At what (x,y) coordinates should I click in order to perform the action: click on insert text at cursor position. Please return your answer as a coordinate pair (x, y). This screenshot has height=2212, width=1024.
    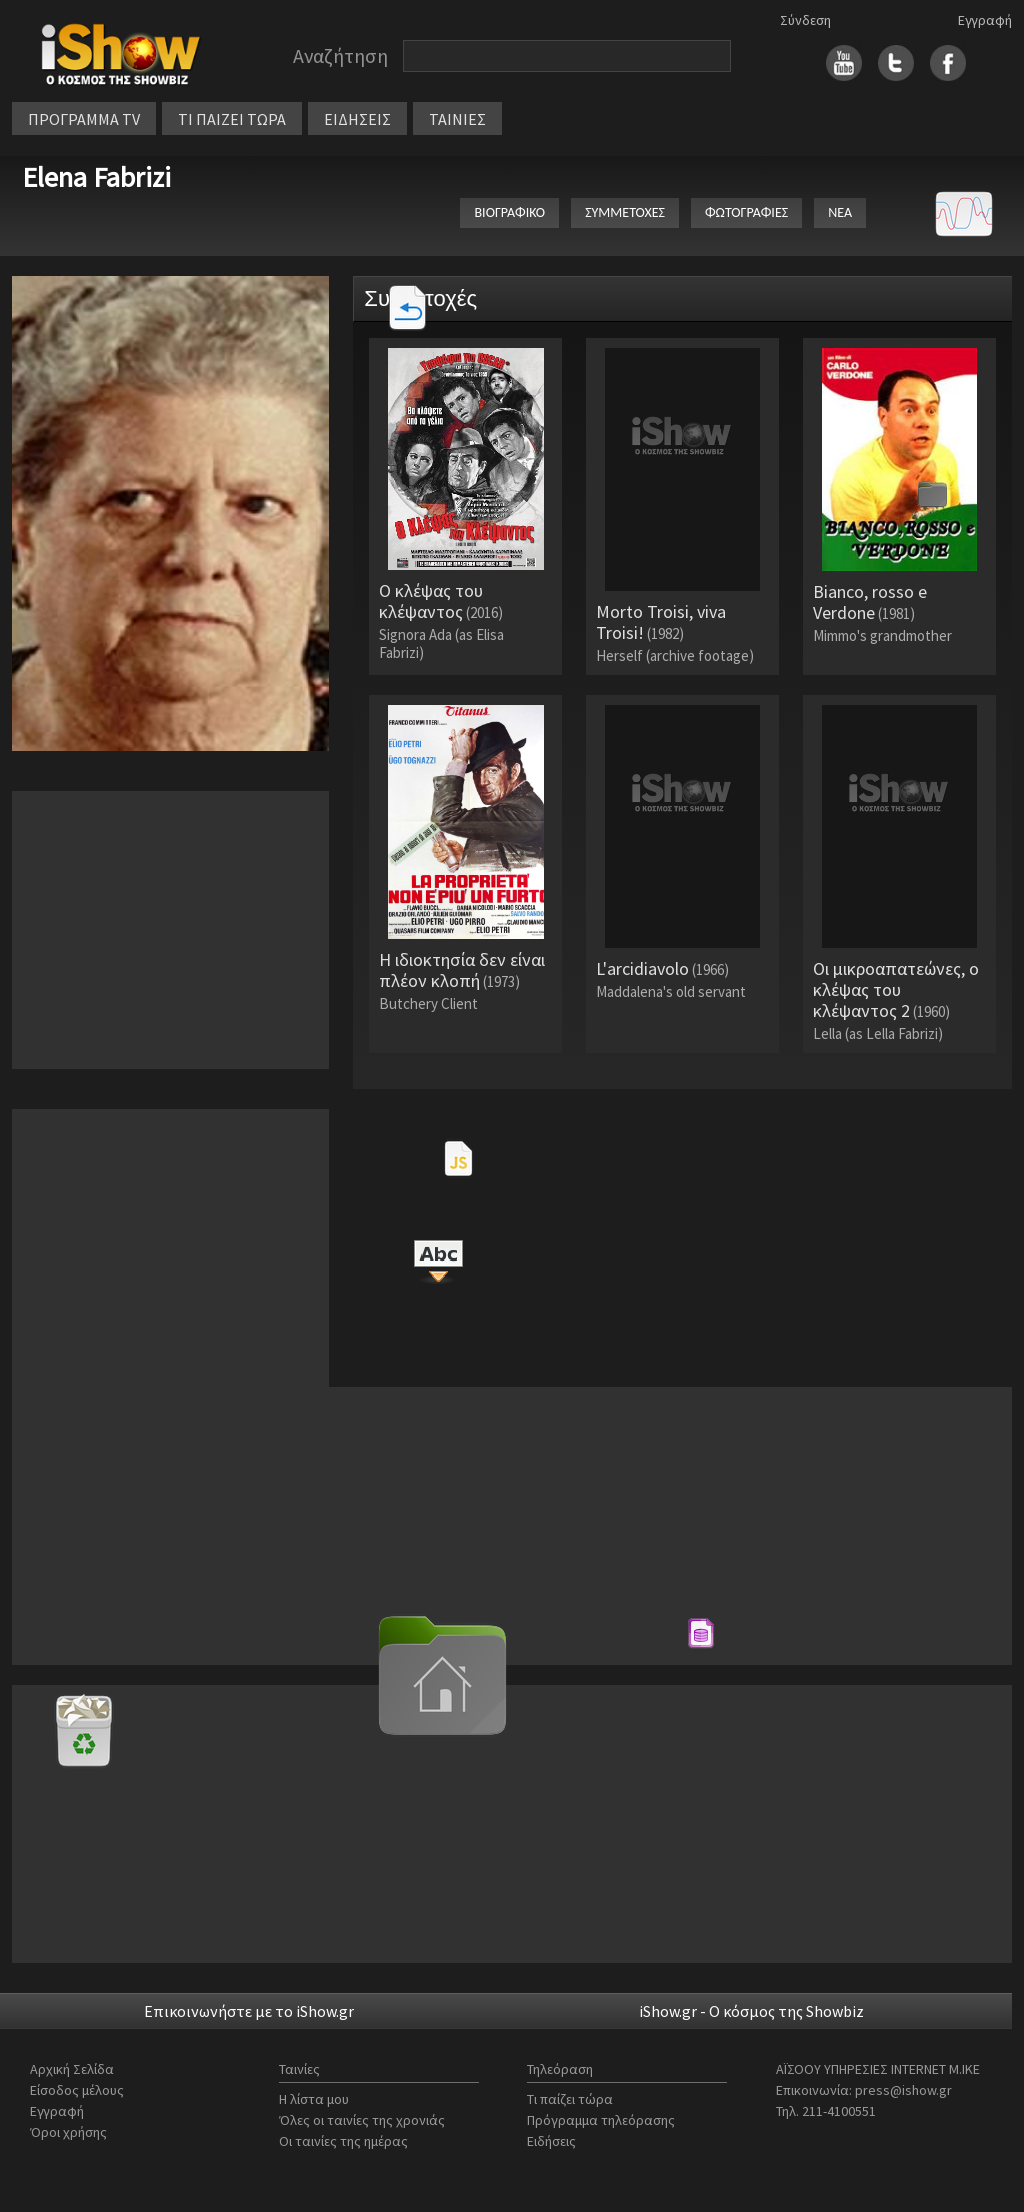
    Looking at the image, I should click on (438, 1259).